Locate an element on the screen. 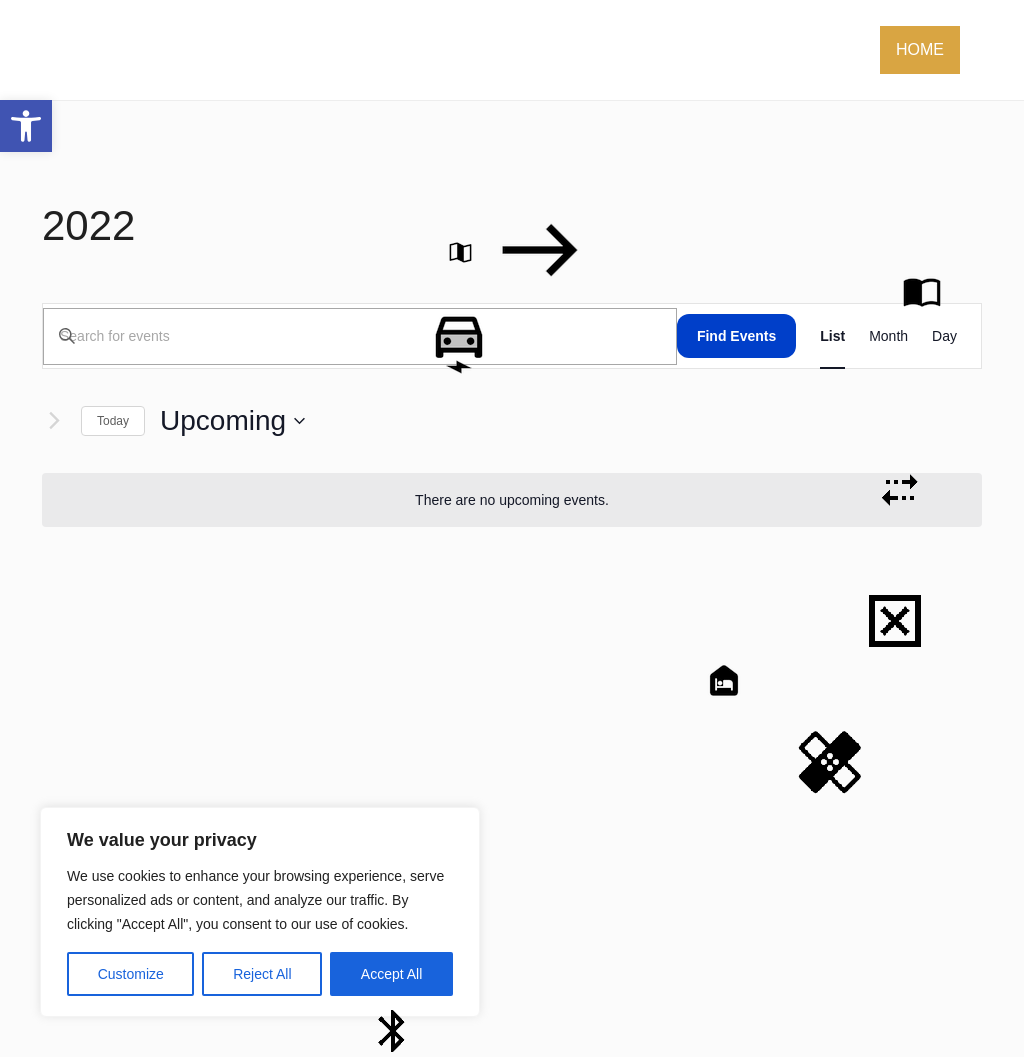 This screenshot has height=1057, width=1024. indicates a feature or option is disabled by default is located at coordinates (895, 621).